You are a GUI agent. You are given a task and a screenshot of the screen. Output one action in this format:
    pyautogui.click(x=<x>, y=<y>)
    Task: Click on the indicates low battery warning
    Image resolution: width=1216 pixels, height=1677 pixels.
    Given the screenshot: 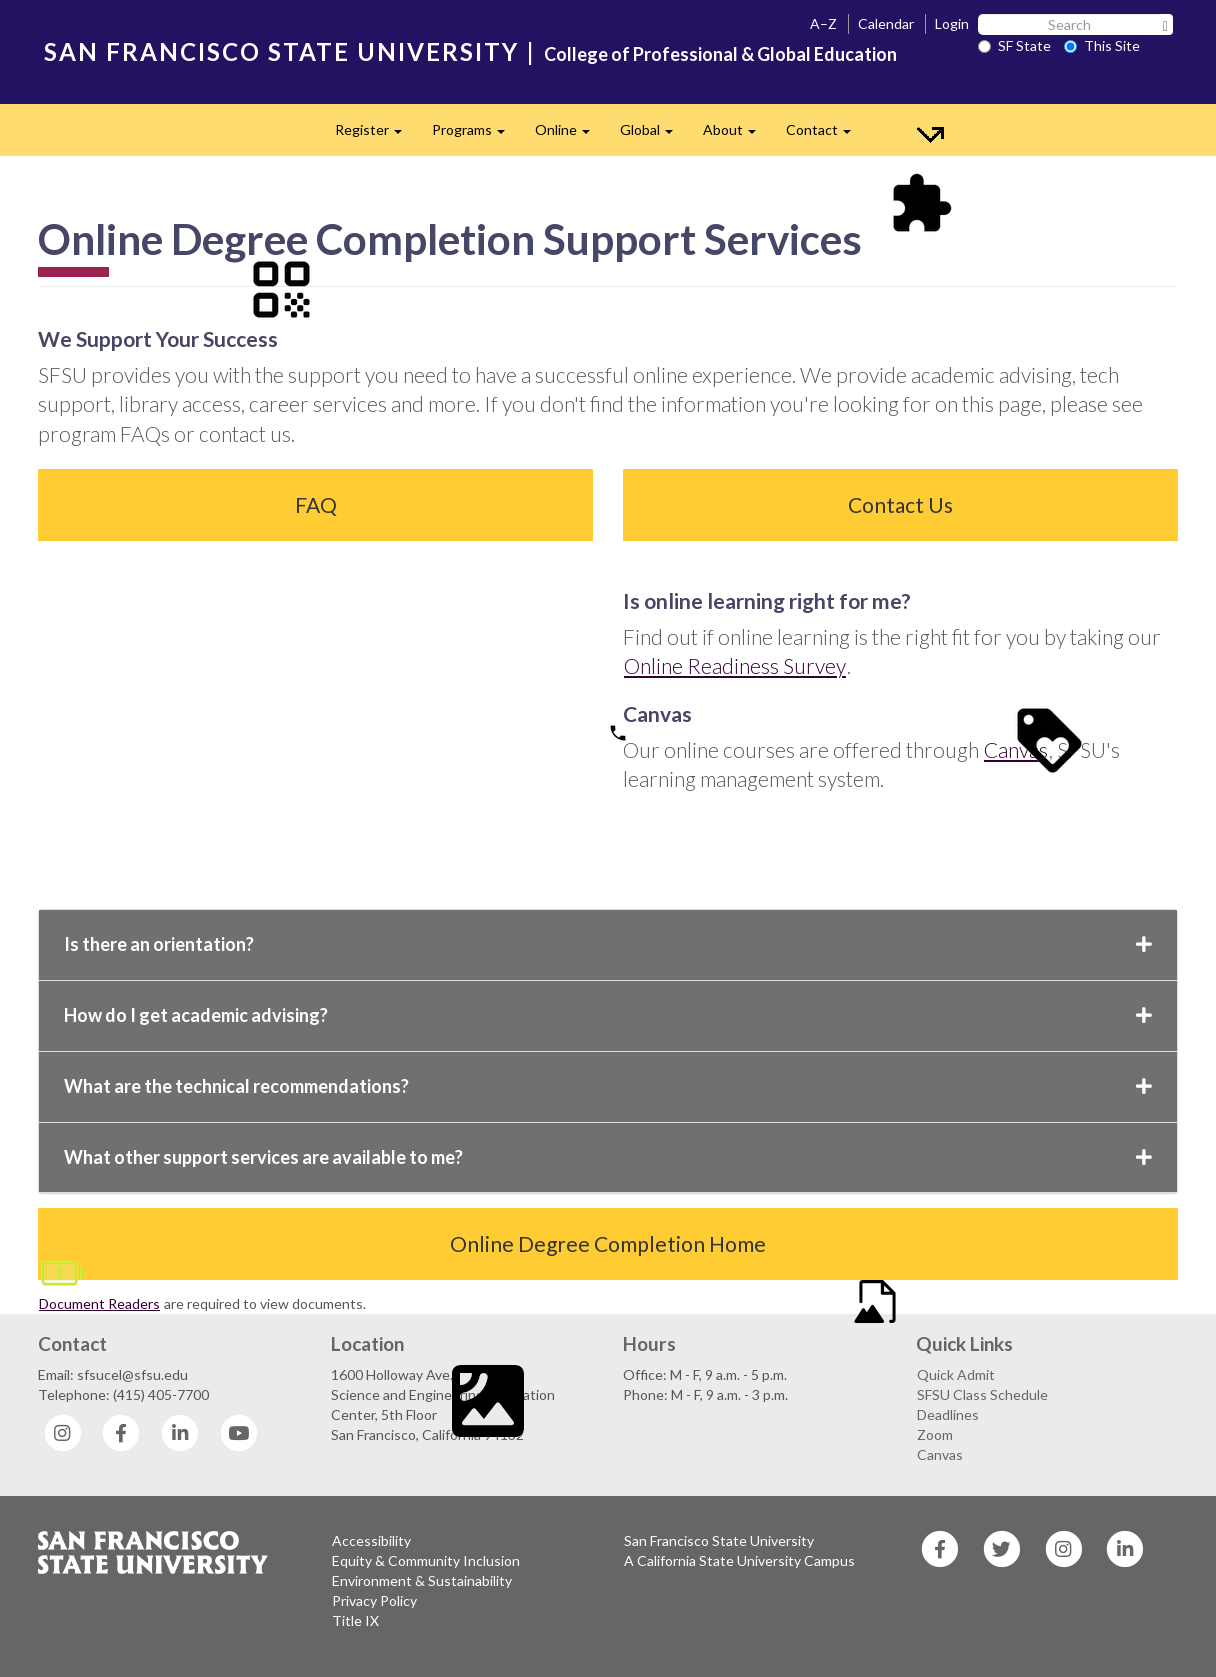 What is the action you would take?
    pyautogui.click(x=61, y=1273)
    